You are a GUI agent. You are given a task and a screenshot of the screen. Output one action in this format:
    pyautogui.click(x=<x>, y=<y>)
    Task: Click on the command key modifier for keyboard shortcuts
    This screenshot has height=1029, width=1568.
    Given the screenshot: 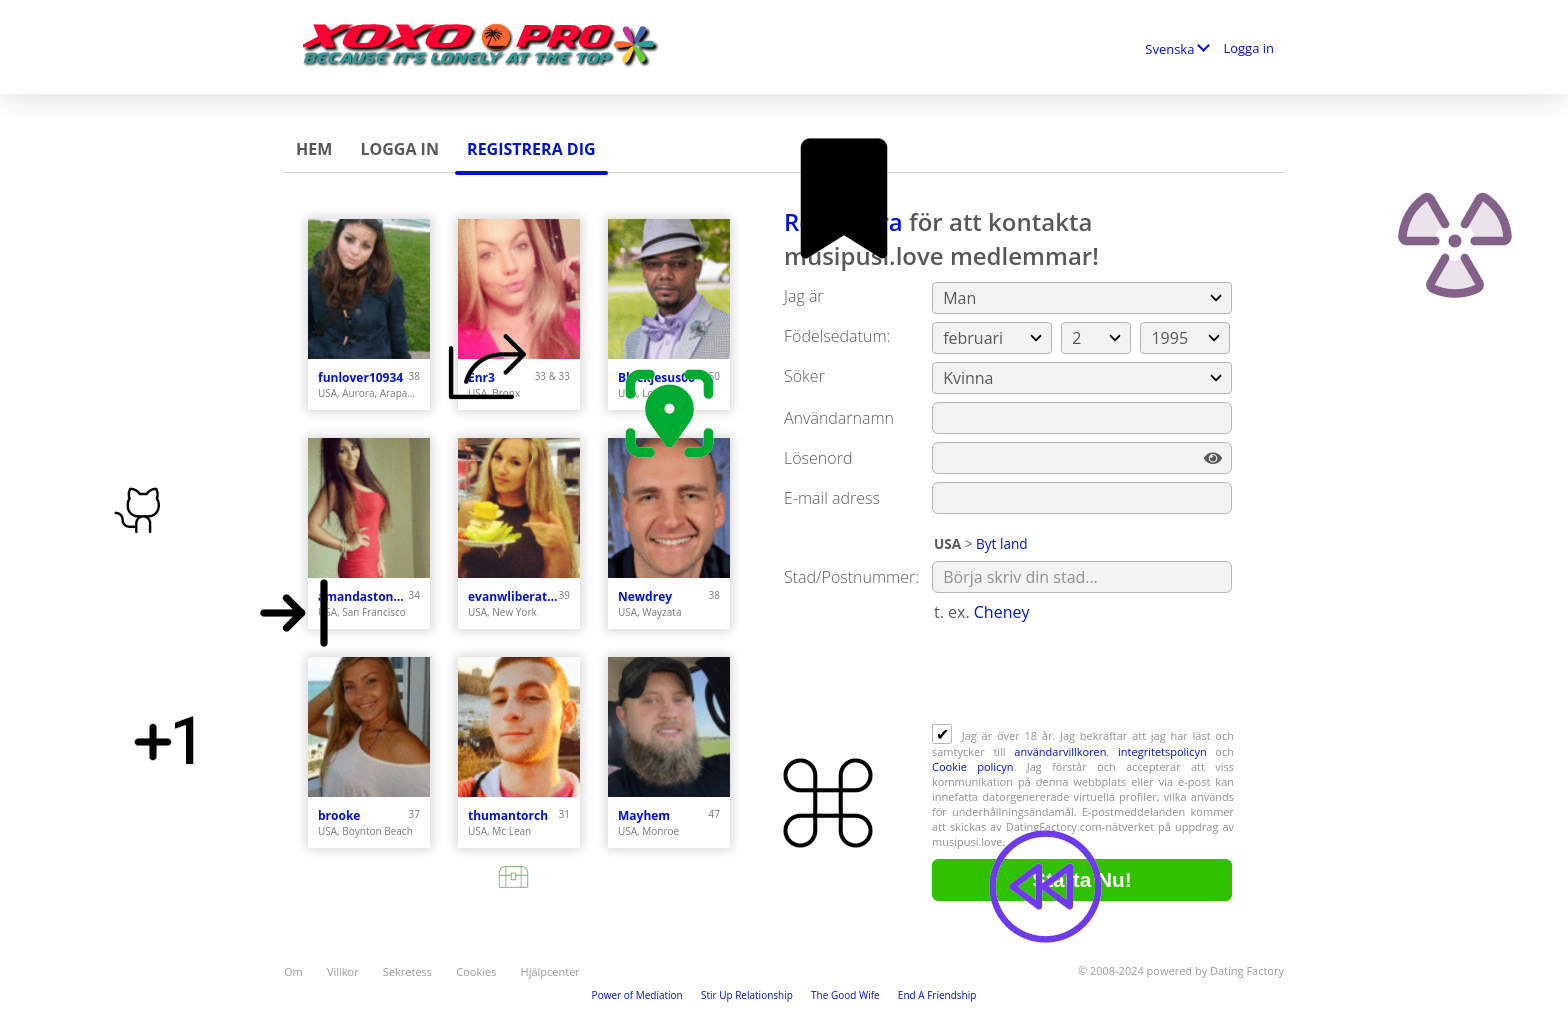 What is the action you would take?
    pyautogui.click(x=828, y=803)
    